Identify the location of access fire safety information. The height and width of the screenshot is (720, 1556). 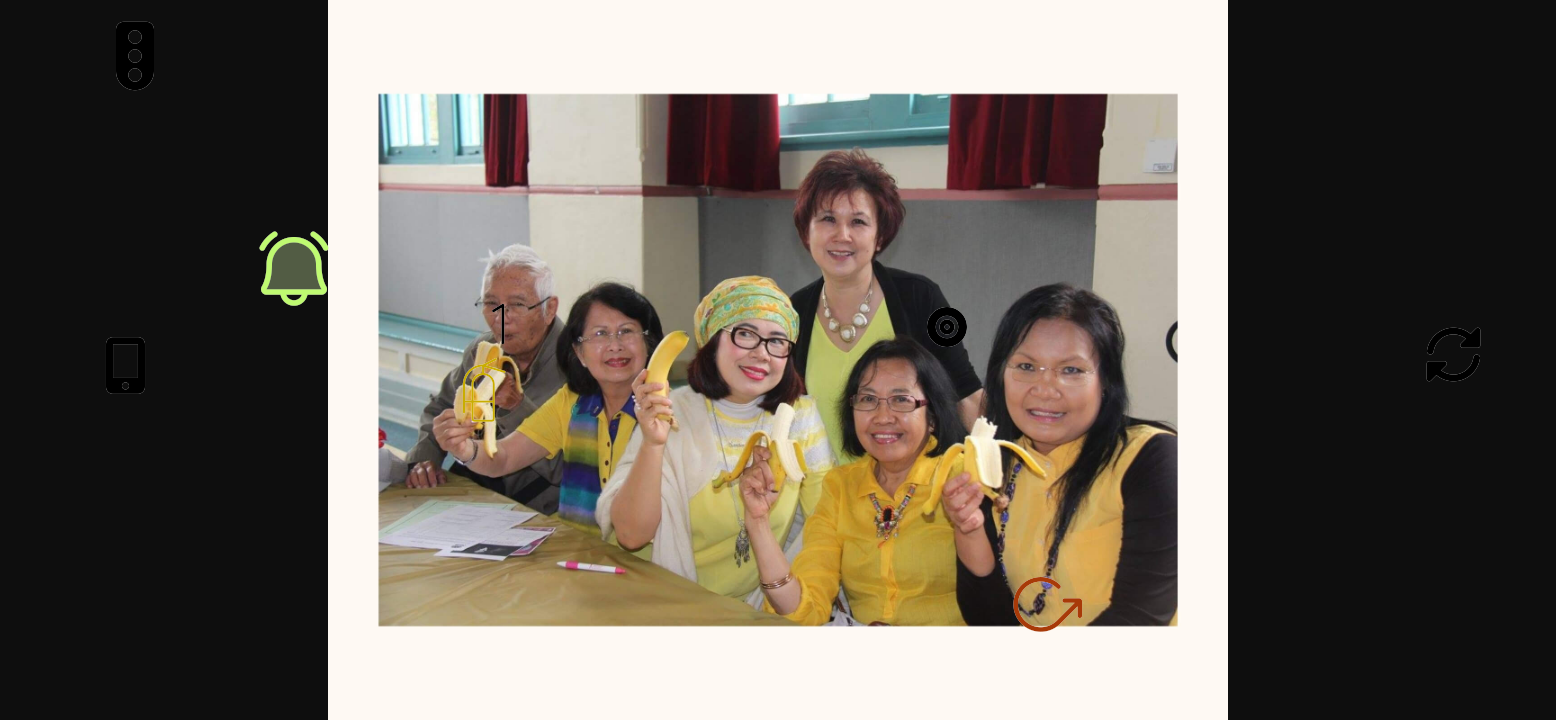
(481, 391).